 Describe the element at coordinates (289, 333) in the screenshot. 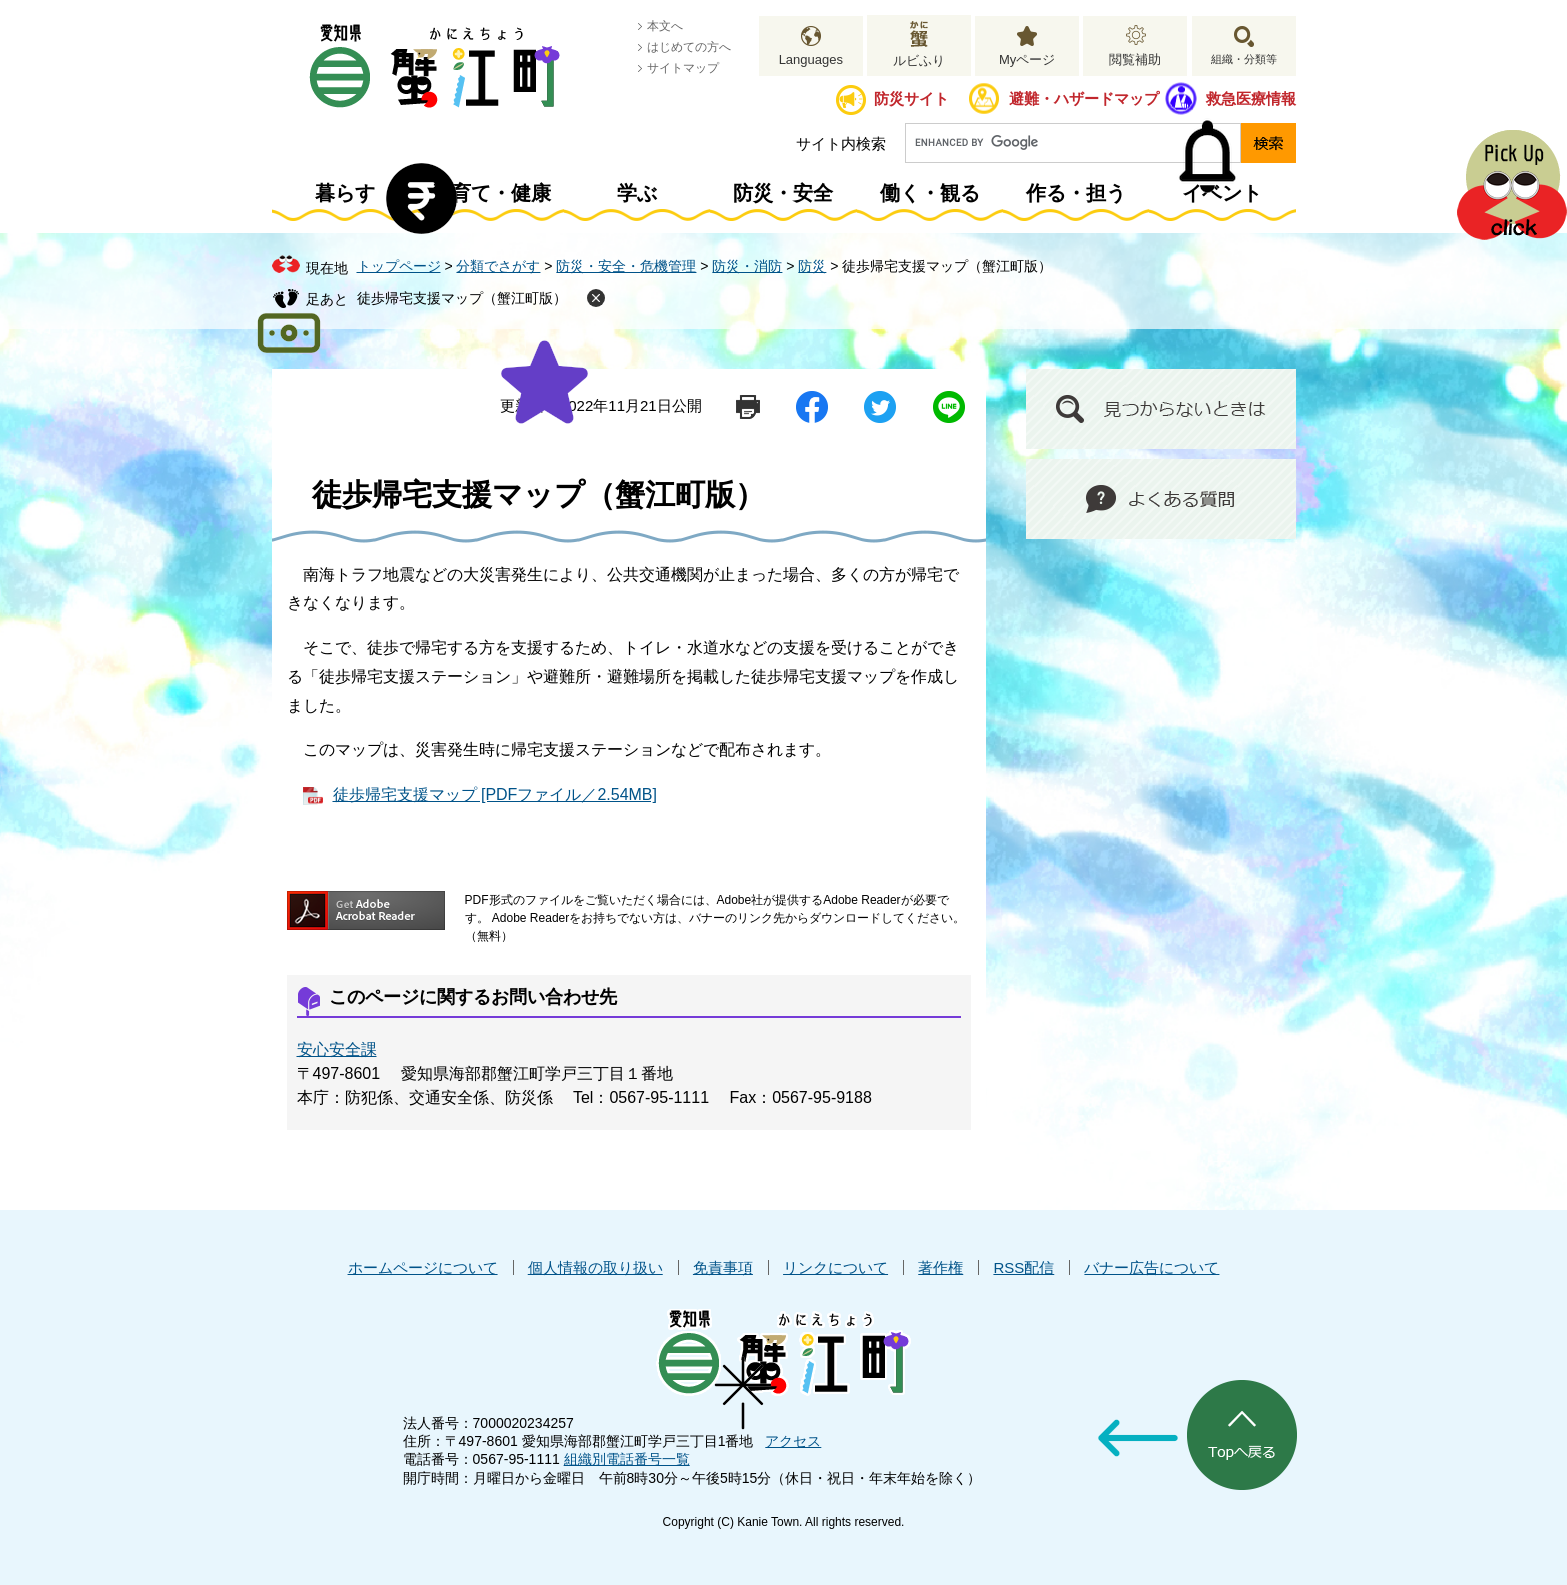

I see `view payment or cash options` at that location.